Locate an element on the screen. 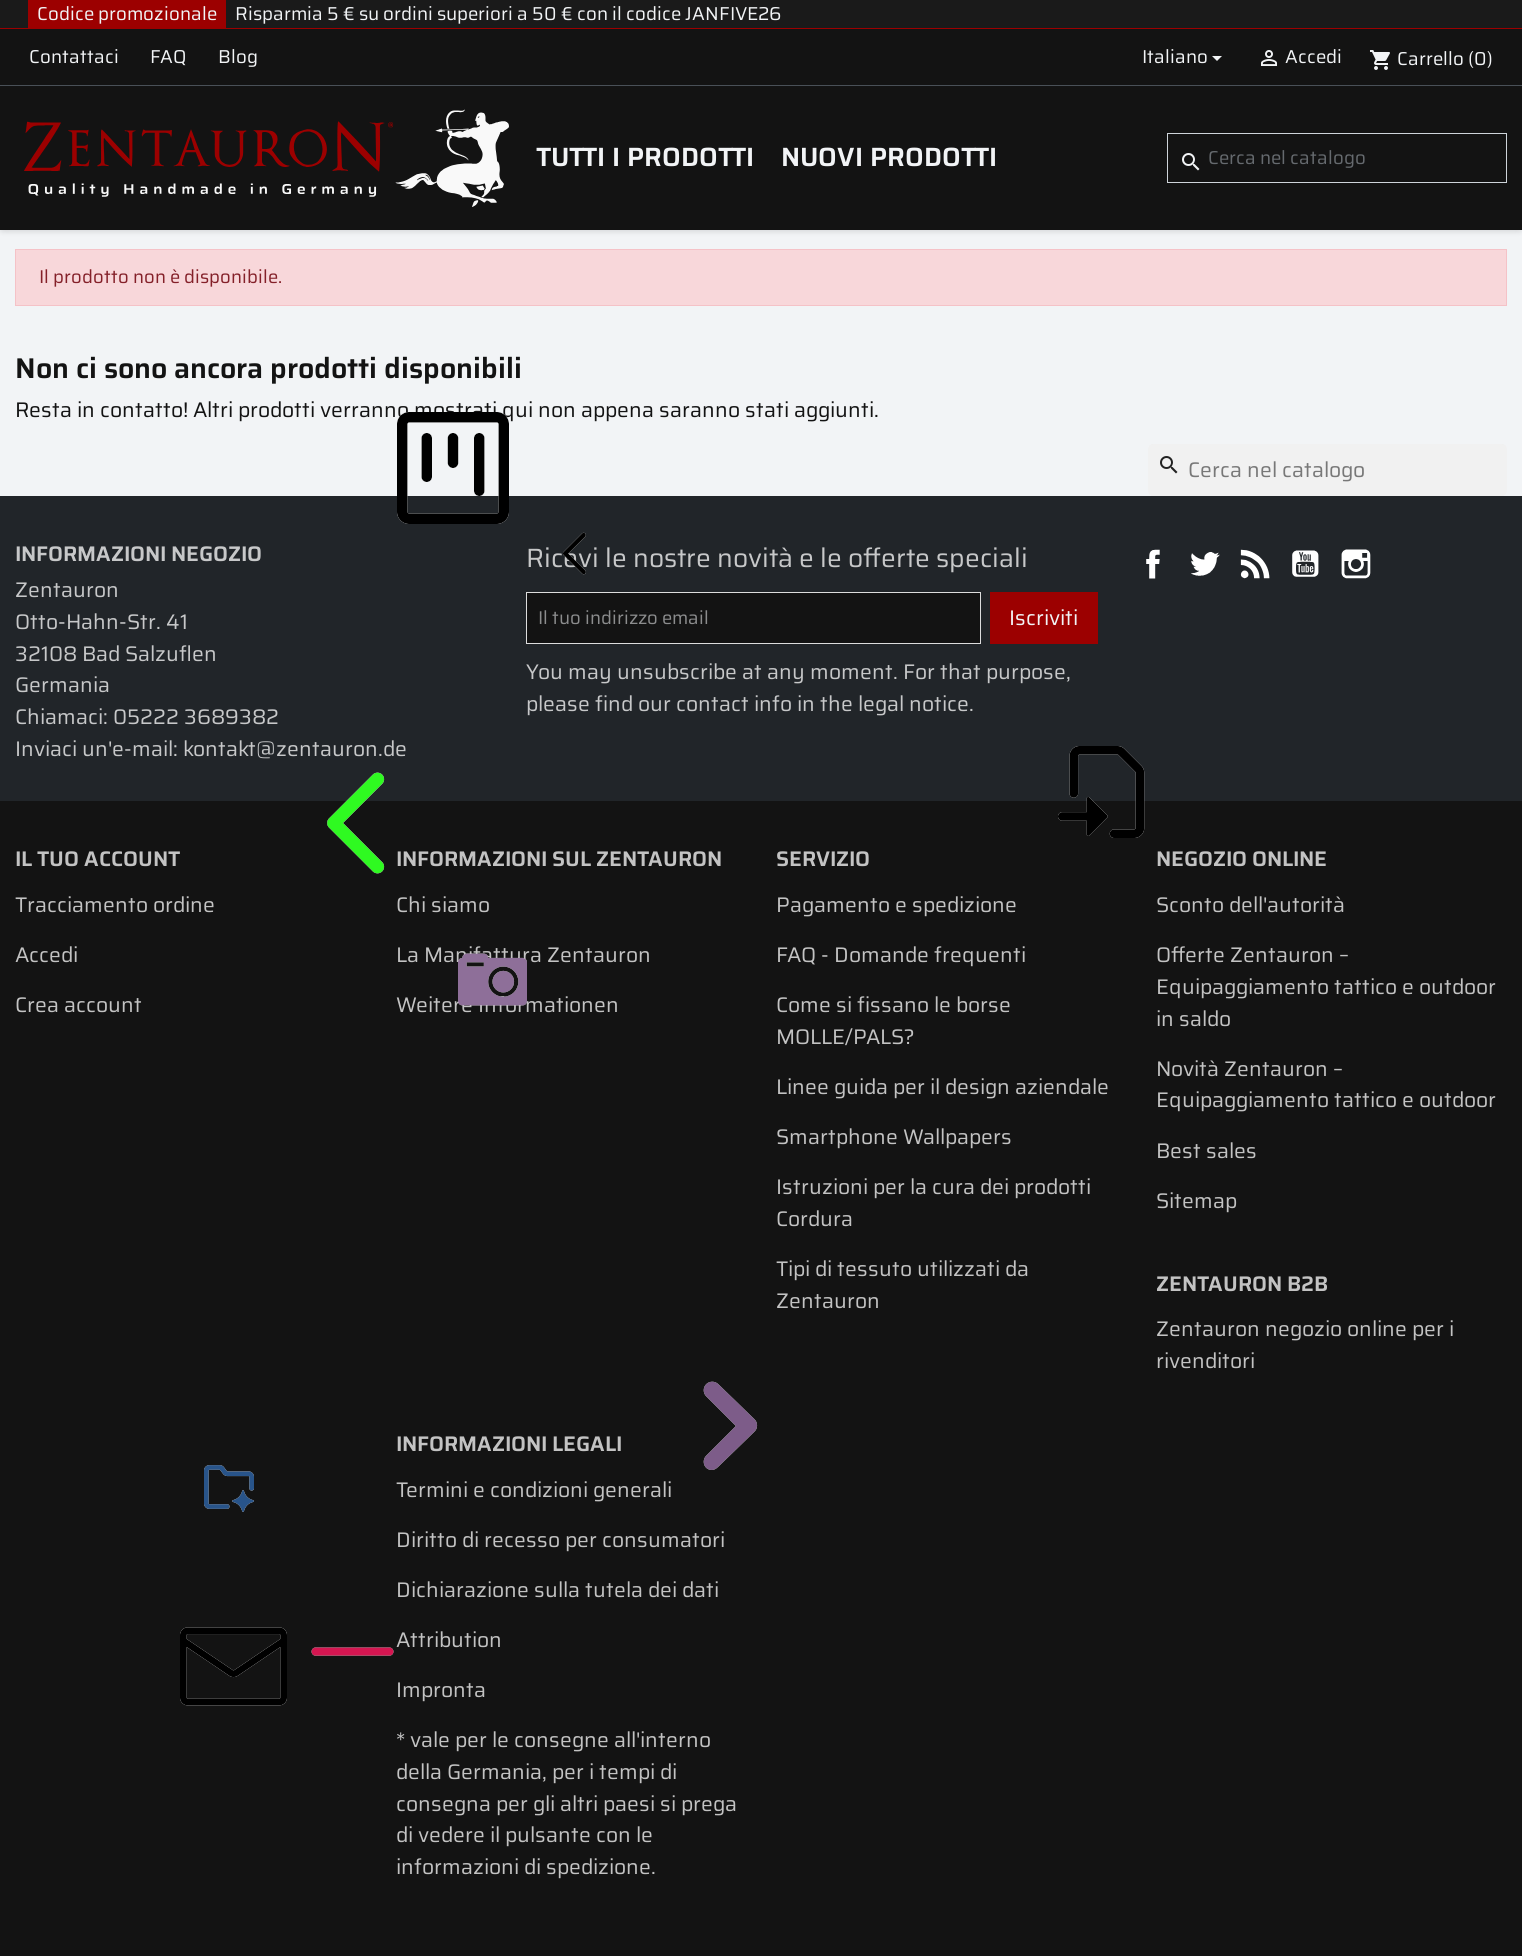 This screenshot has width=1522, height=1956. go back to the previous screen is located at coordinates (360, 823).